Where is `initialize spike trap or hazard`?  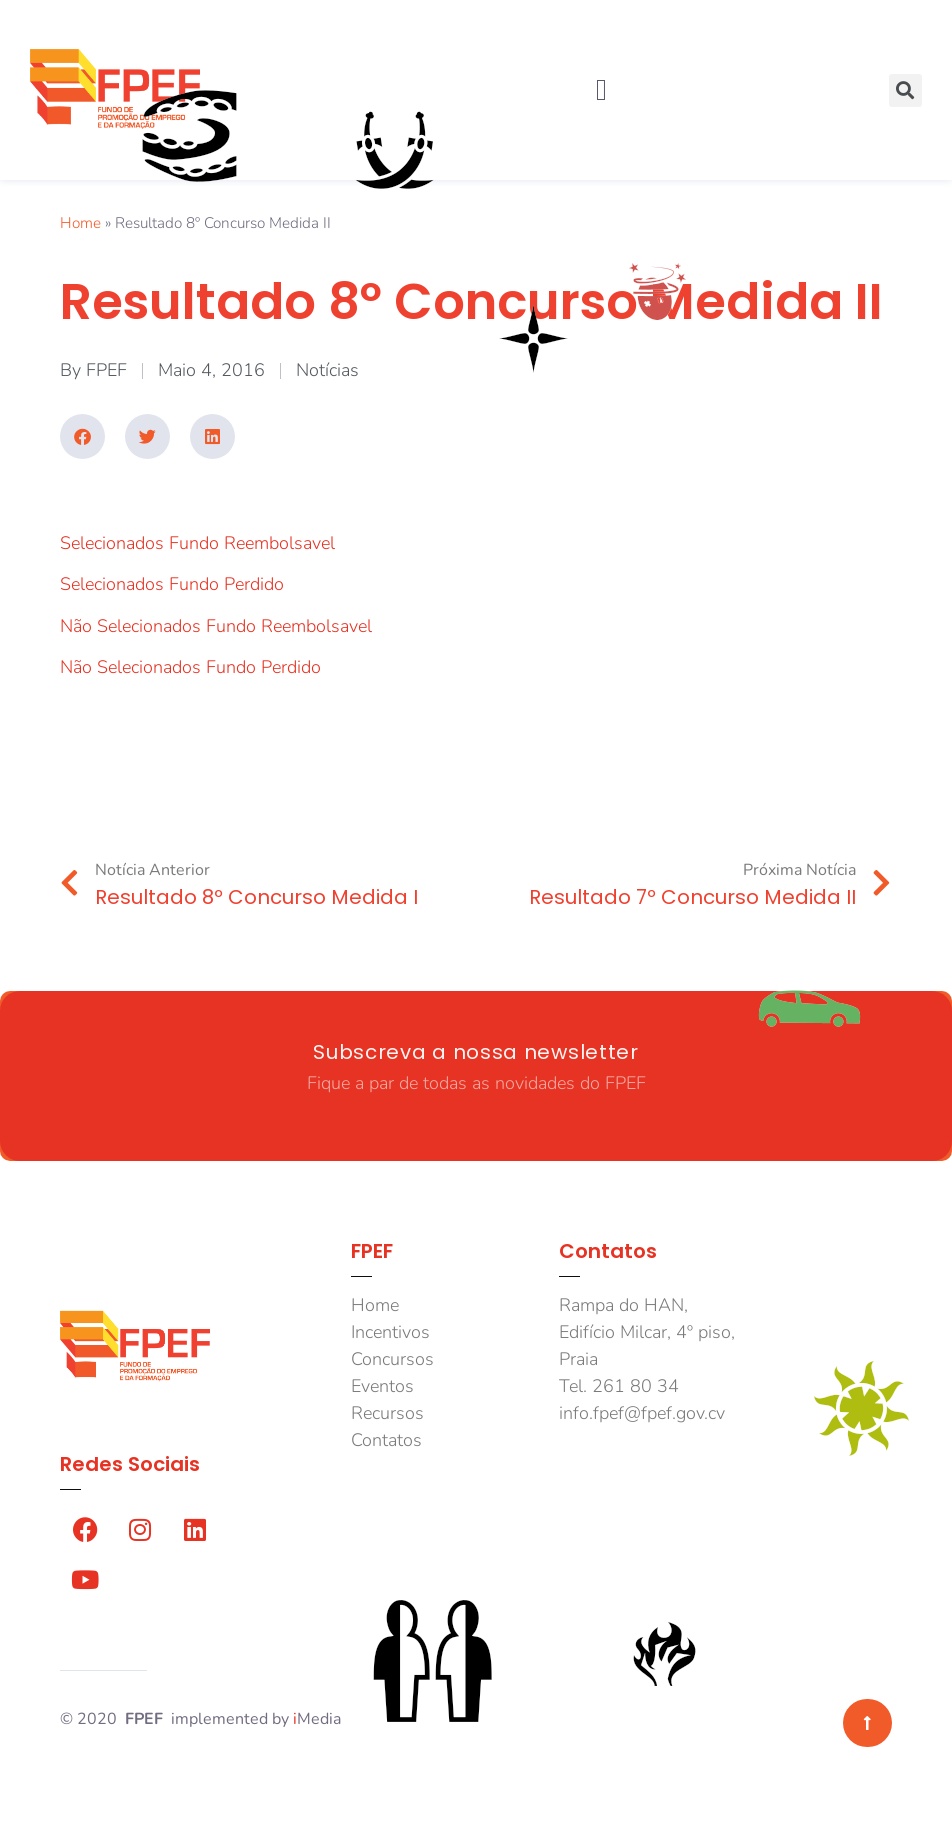
initialize spike trap or hazard is located at coordinates (533, 338).